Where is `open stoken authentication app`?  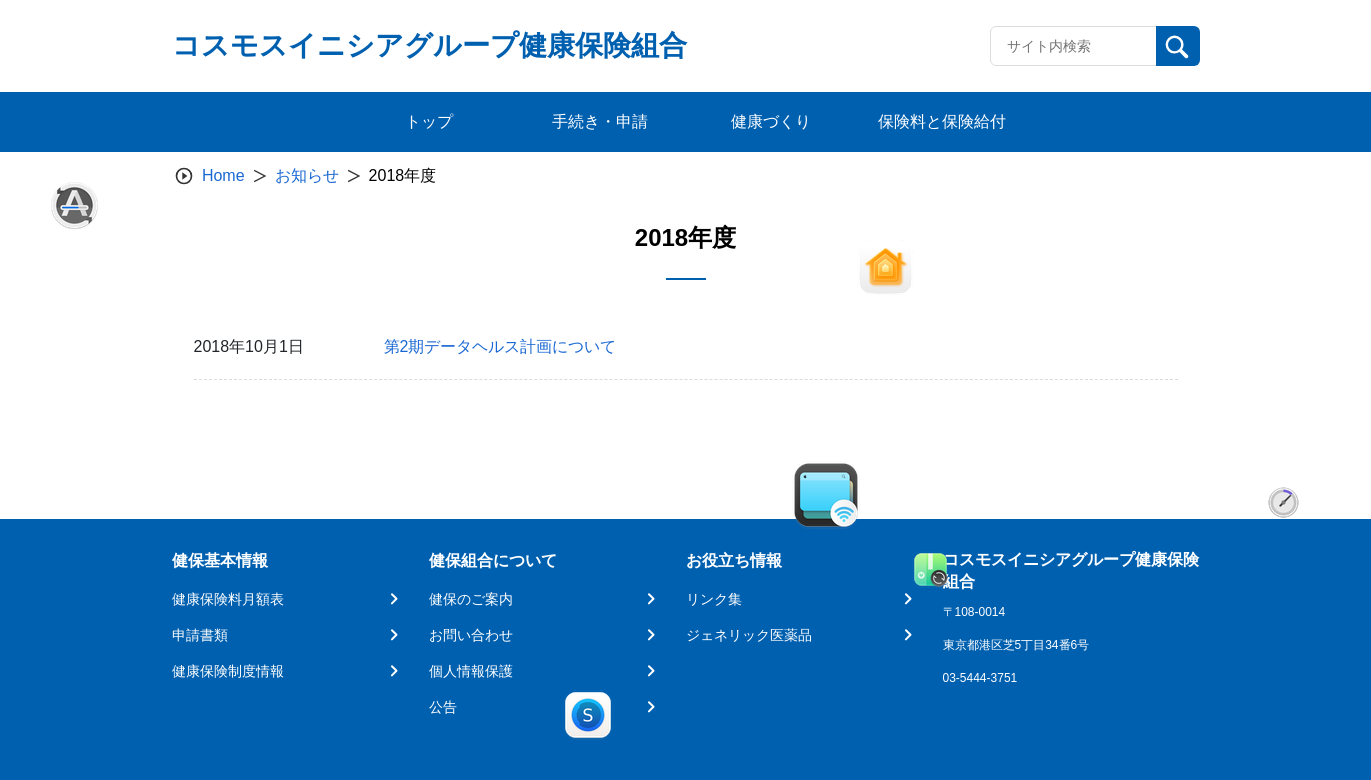 open stoken authentication app is located at coordinates (588, 715).